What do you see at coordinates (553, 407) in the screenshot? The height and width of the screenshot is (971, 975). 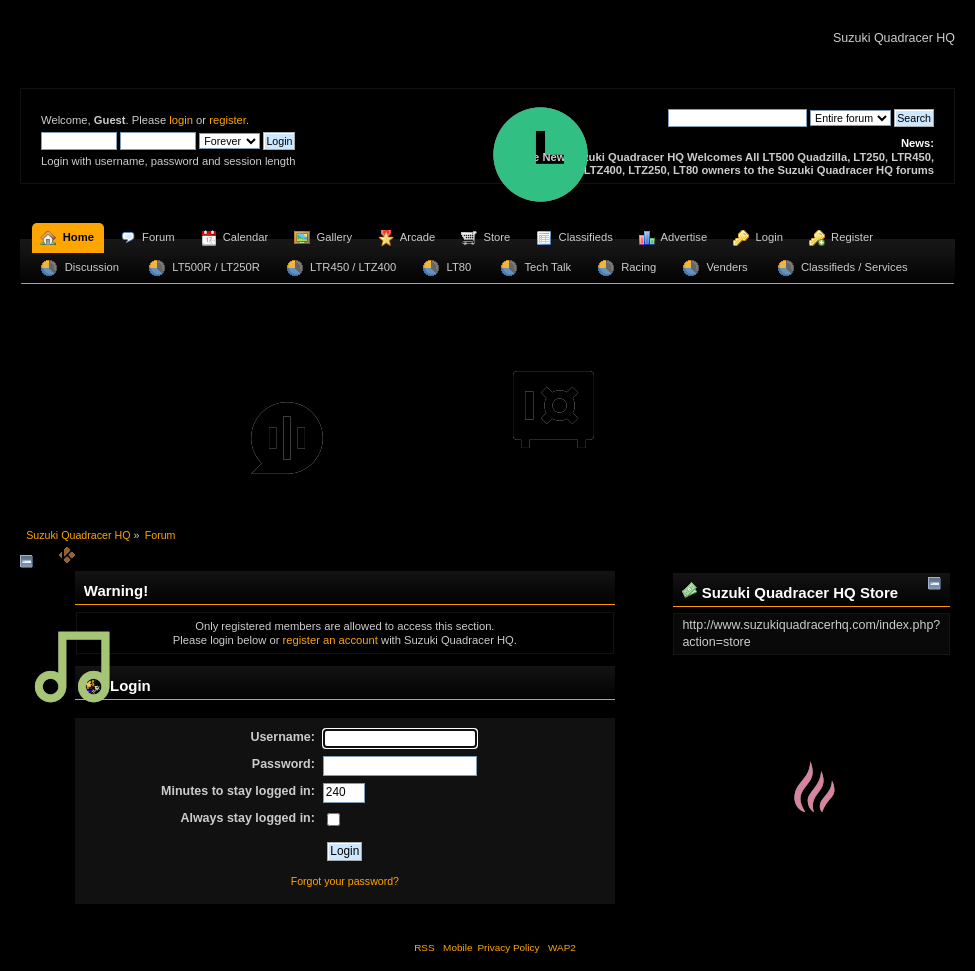 I see `access secure storage or vault` at bounding box center [553, 407].